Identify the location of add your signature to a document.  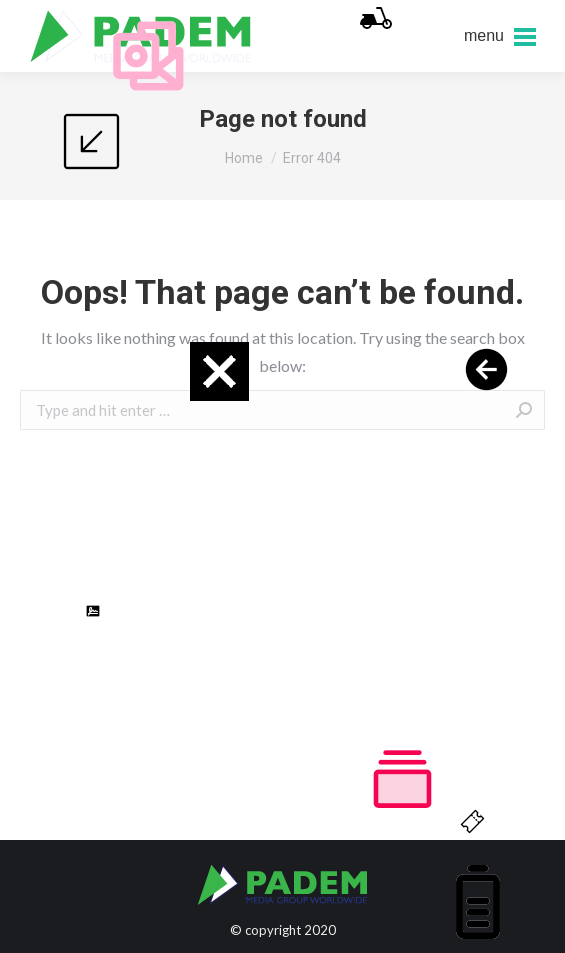
(93, 611).